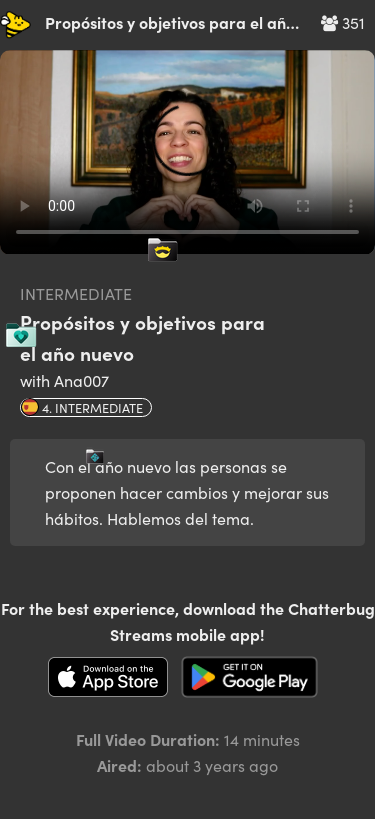 This screenshot has width=375, height=819. Describe the element at coordinates (95, 457) in the screenshot. I see `folder containing Netlify project files` at that location.